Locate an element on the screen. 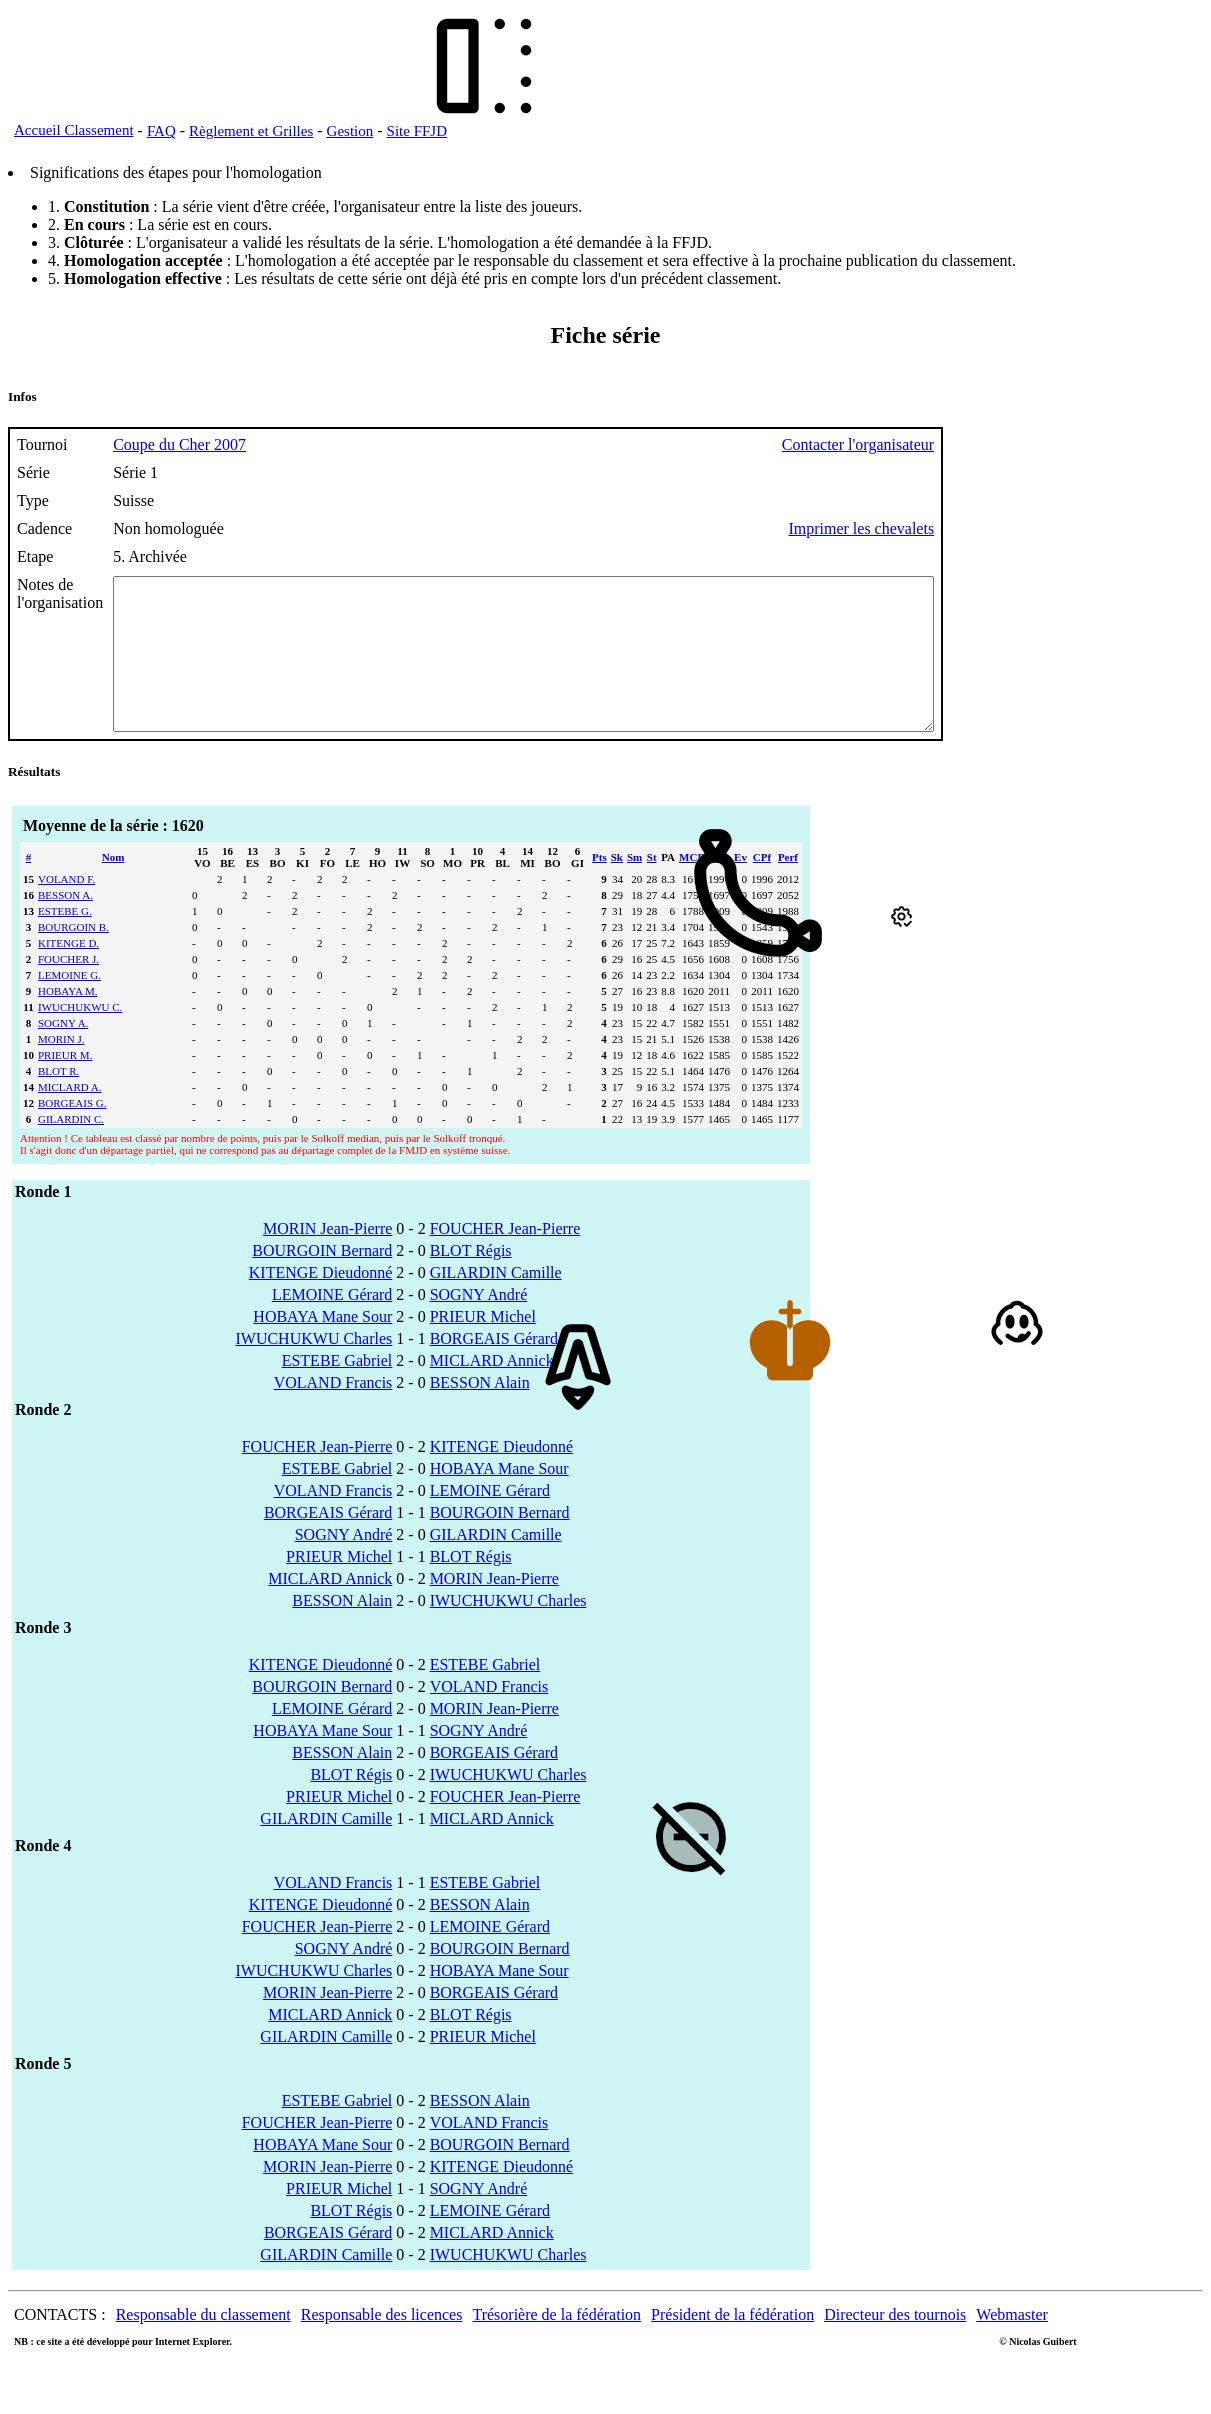 The image size is (1211, 2414). indicates premium or royal status is located at coordinates (790, 1346).